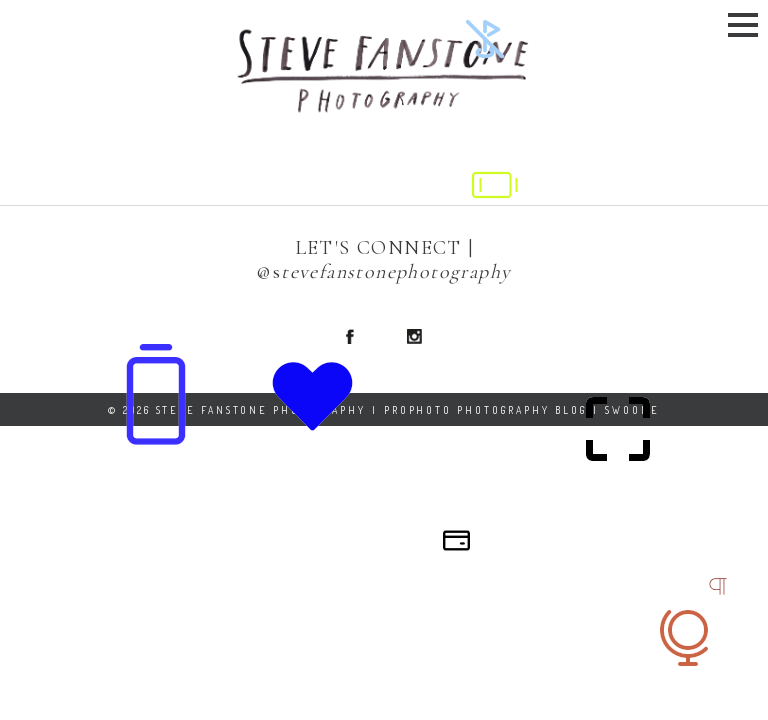 This screenshot has width=768, height=720. What do you see at coordinates (156, 396) in the screenshot?
I see `indicates empty or depleted battery` at bounding box center [156, 396].